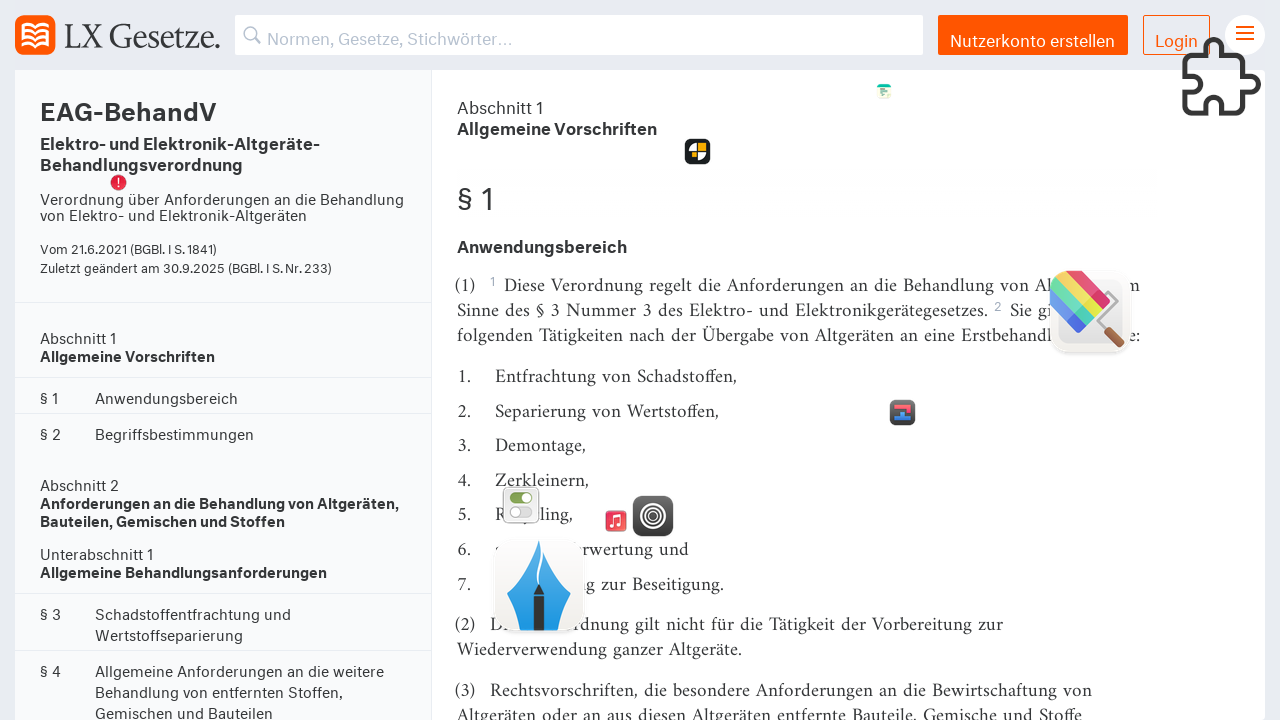  What do you see at coordinates (539, 585) in the screenshot?
I see `open scrivano writing app` at bounding box center [539, 585].